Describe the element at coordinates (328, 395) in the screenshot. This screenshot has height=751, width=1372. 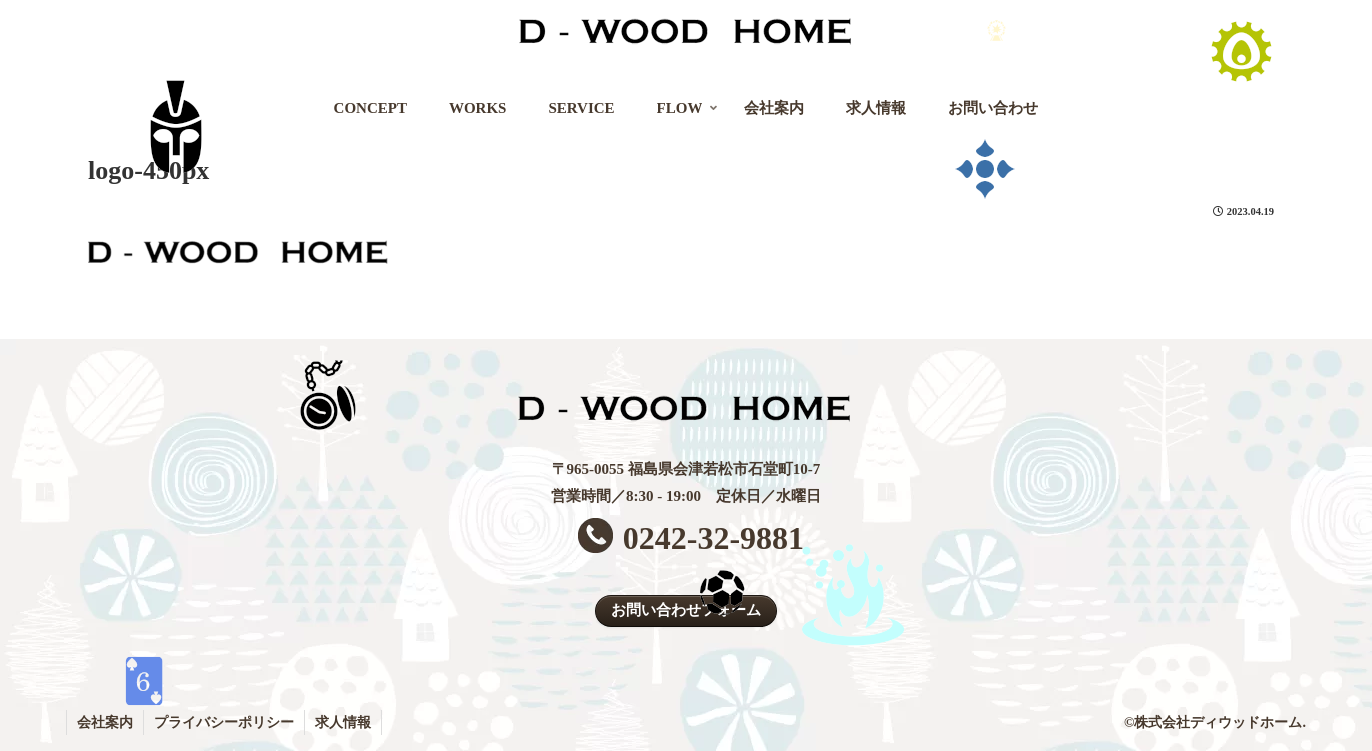
I see `view elapsed game time or timer` at that location.